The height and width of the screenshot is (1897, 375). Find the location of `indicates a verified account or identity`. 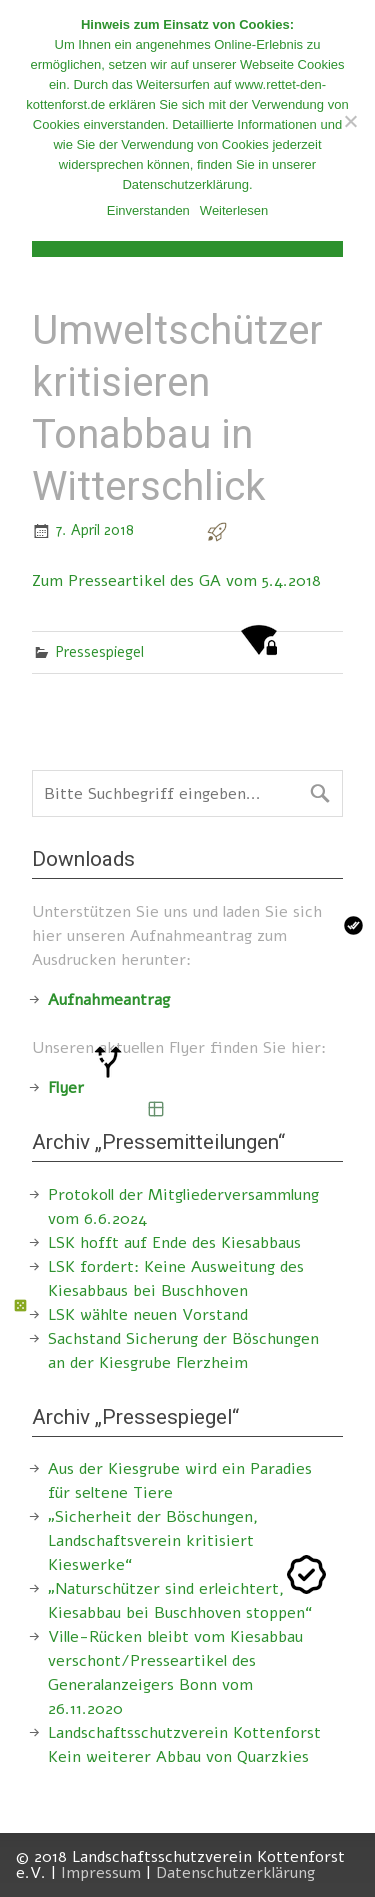

indicates a verified account or identity is located at coordinates (306, 1574).